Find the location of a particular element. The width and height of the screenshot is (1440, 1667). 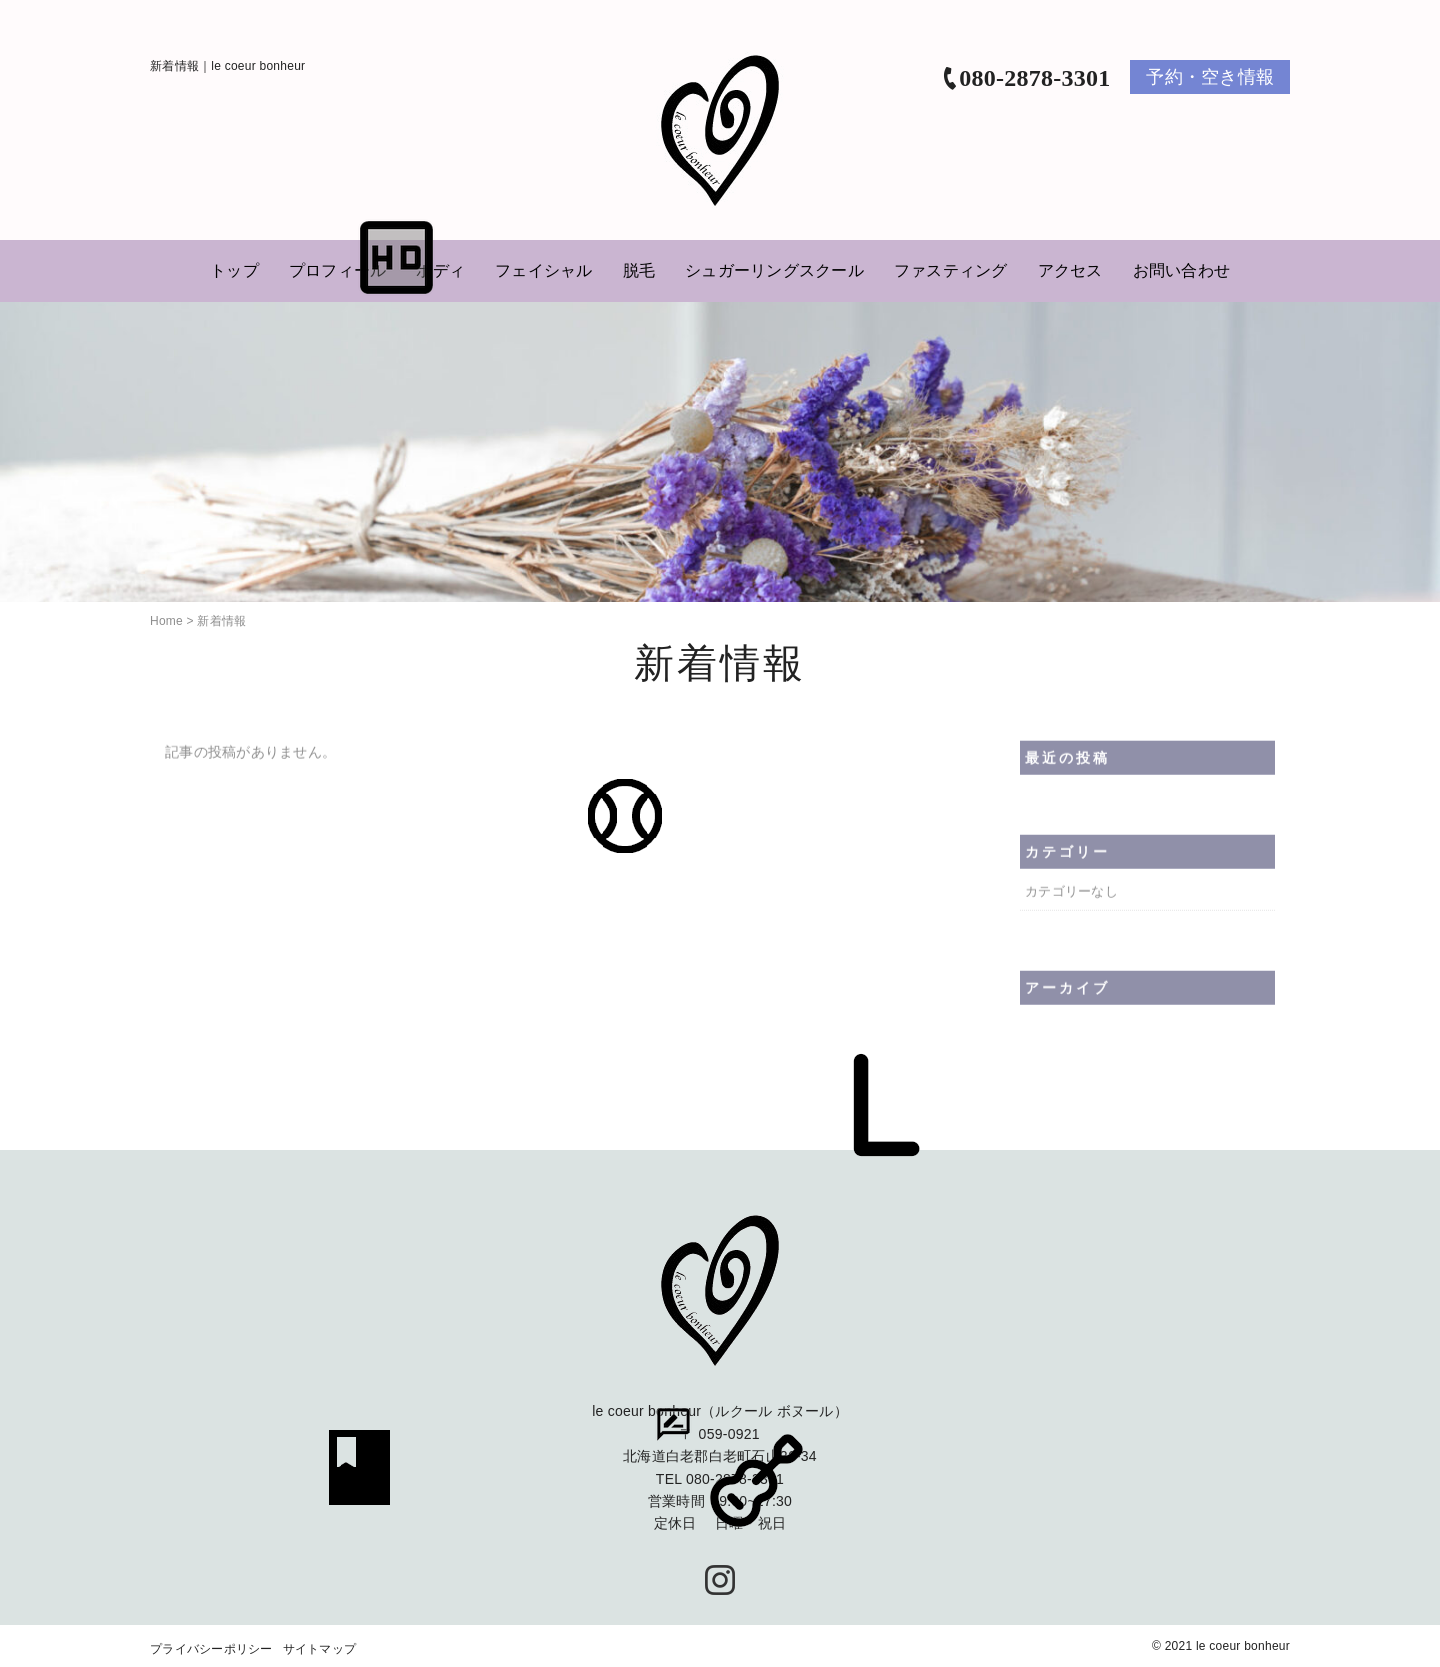

indicates high definition video quality is available is located at coordinates (396, 257).